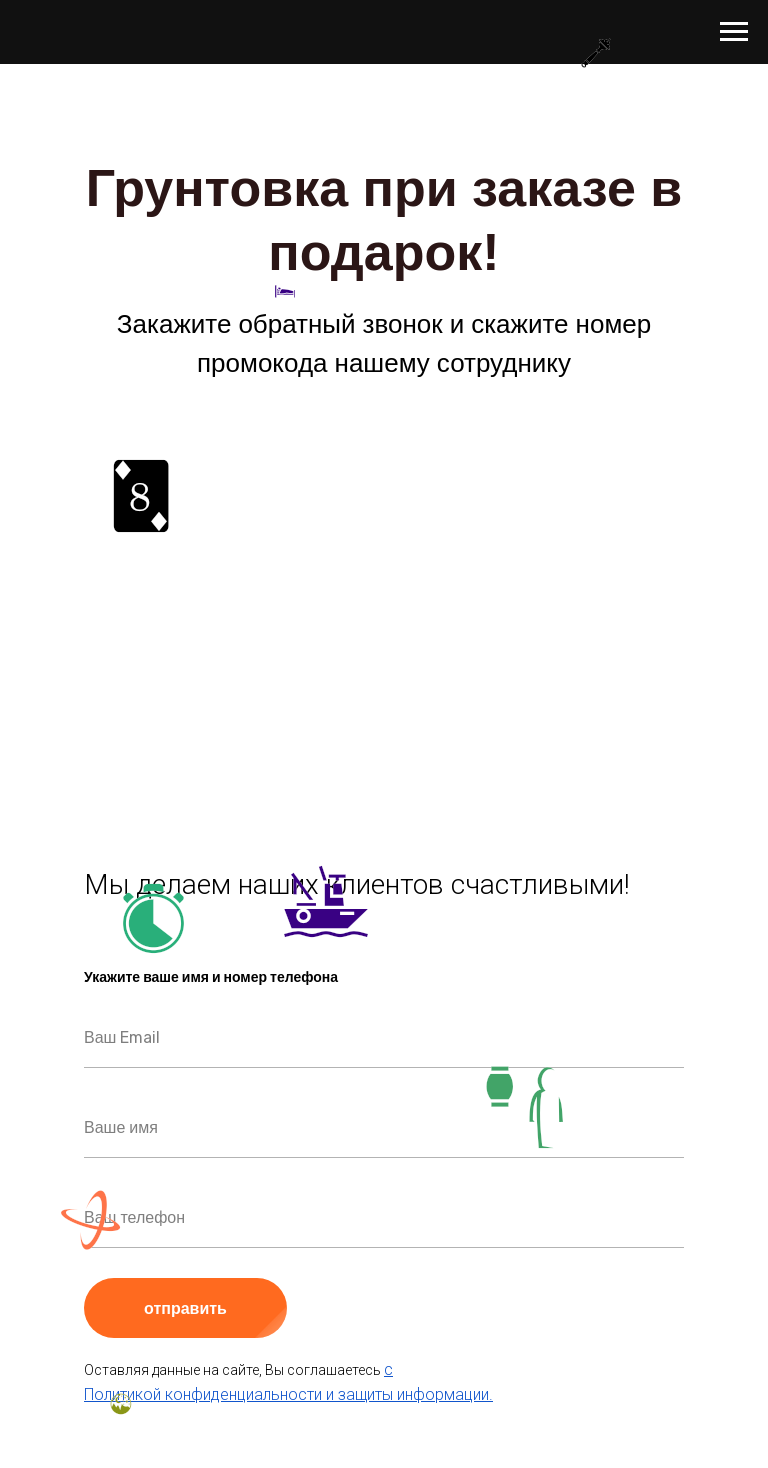 The height and width of the screenshot is (1468, 768). Describe the element at coordinates (326, 899) in the screenshot. I see `access fishing or maritime activities` at that location.